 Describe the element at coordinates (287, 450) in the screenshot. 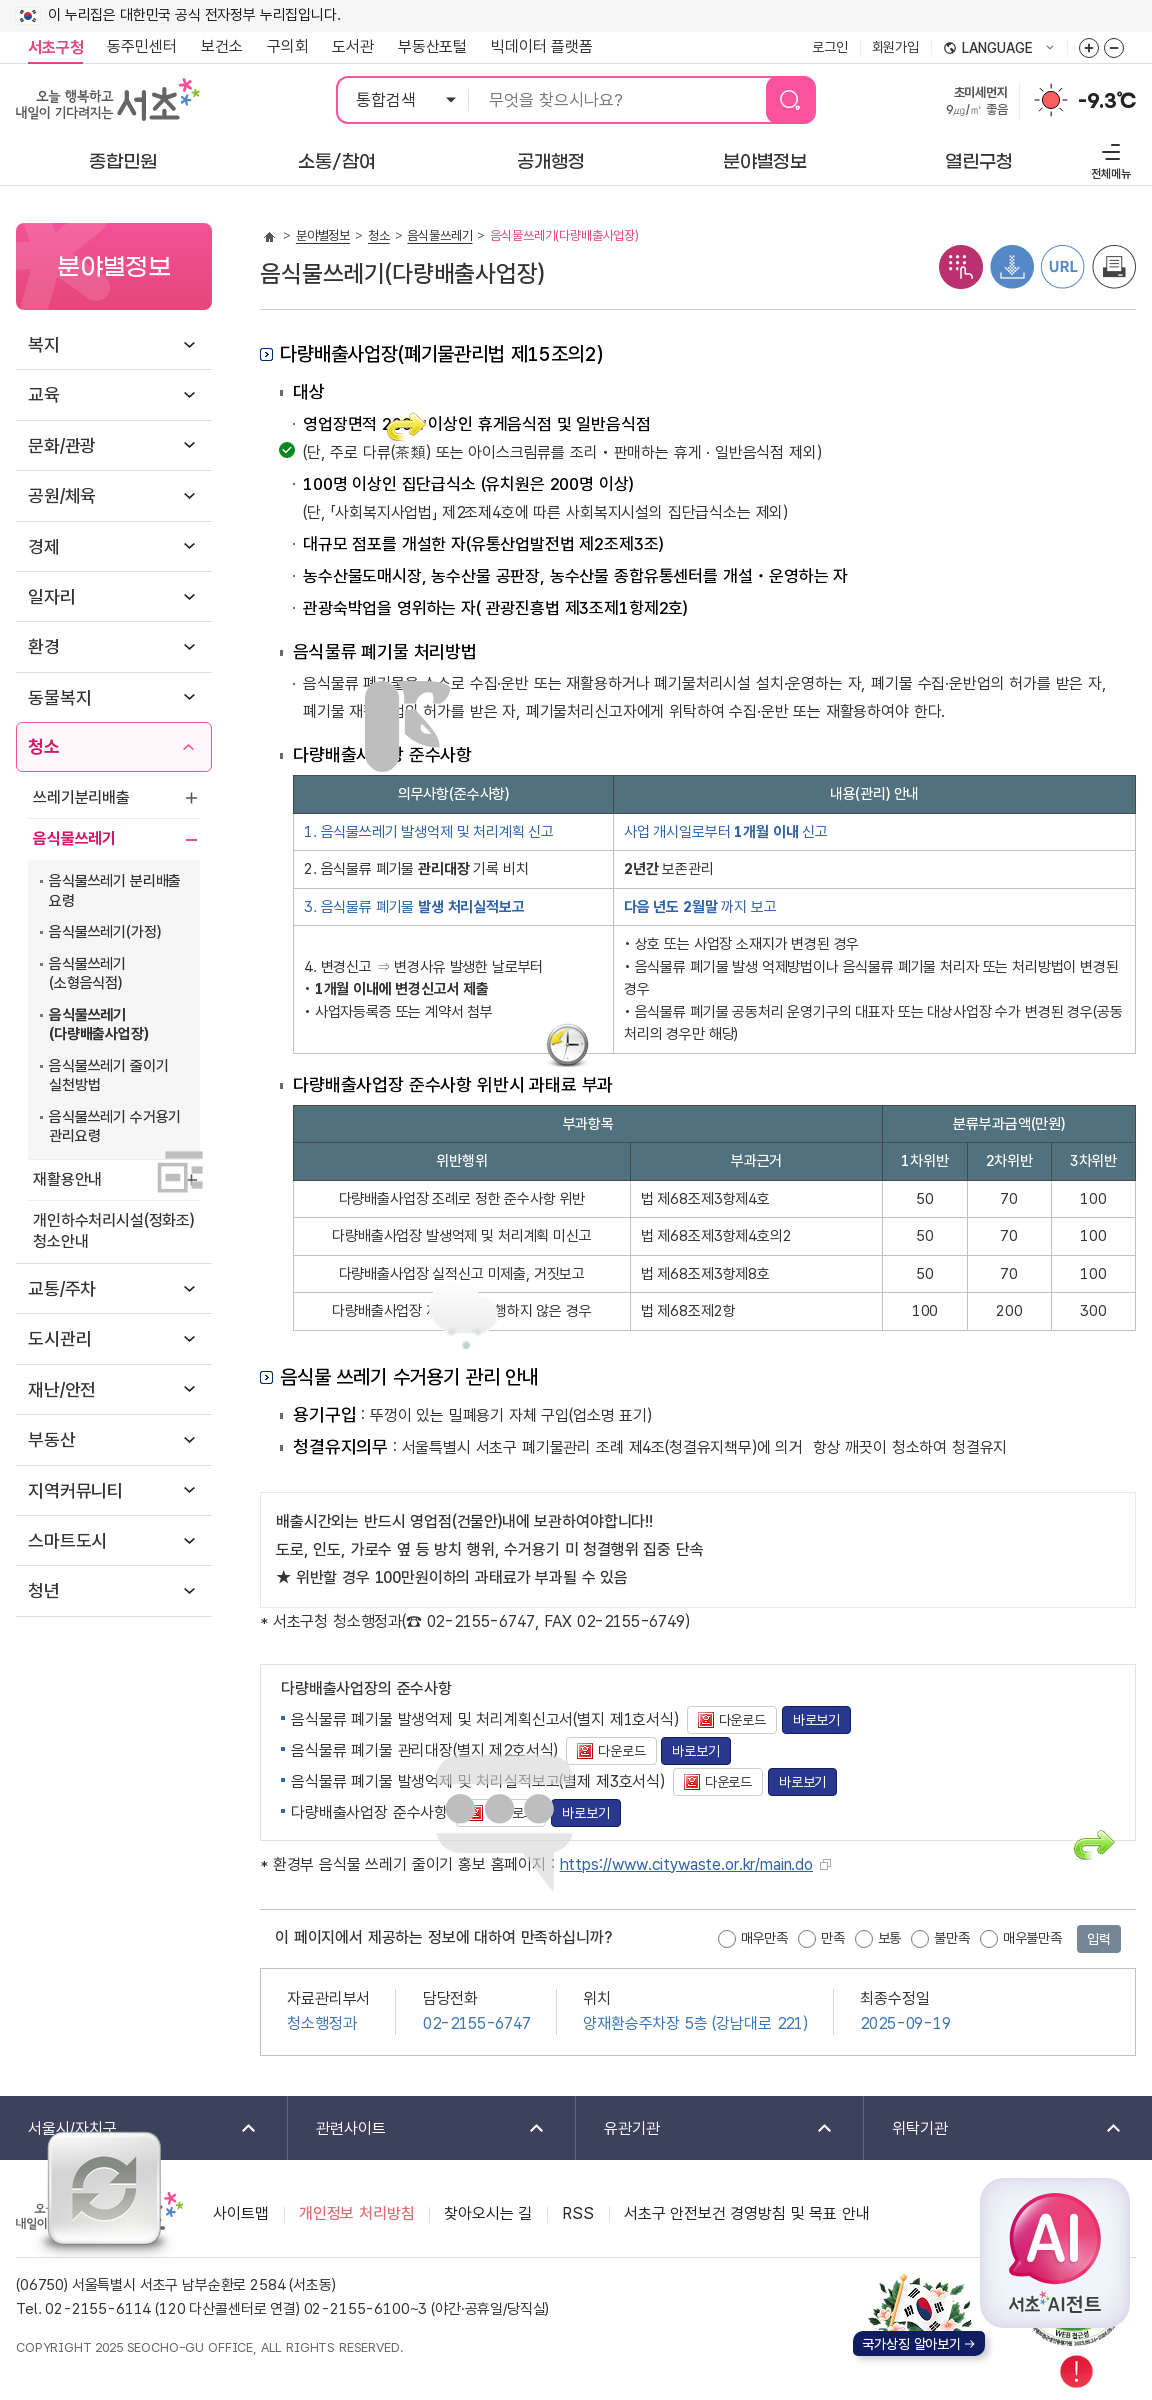

I see `confirm or approve an action` at that location.